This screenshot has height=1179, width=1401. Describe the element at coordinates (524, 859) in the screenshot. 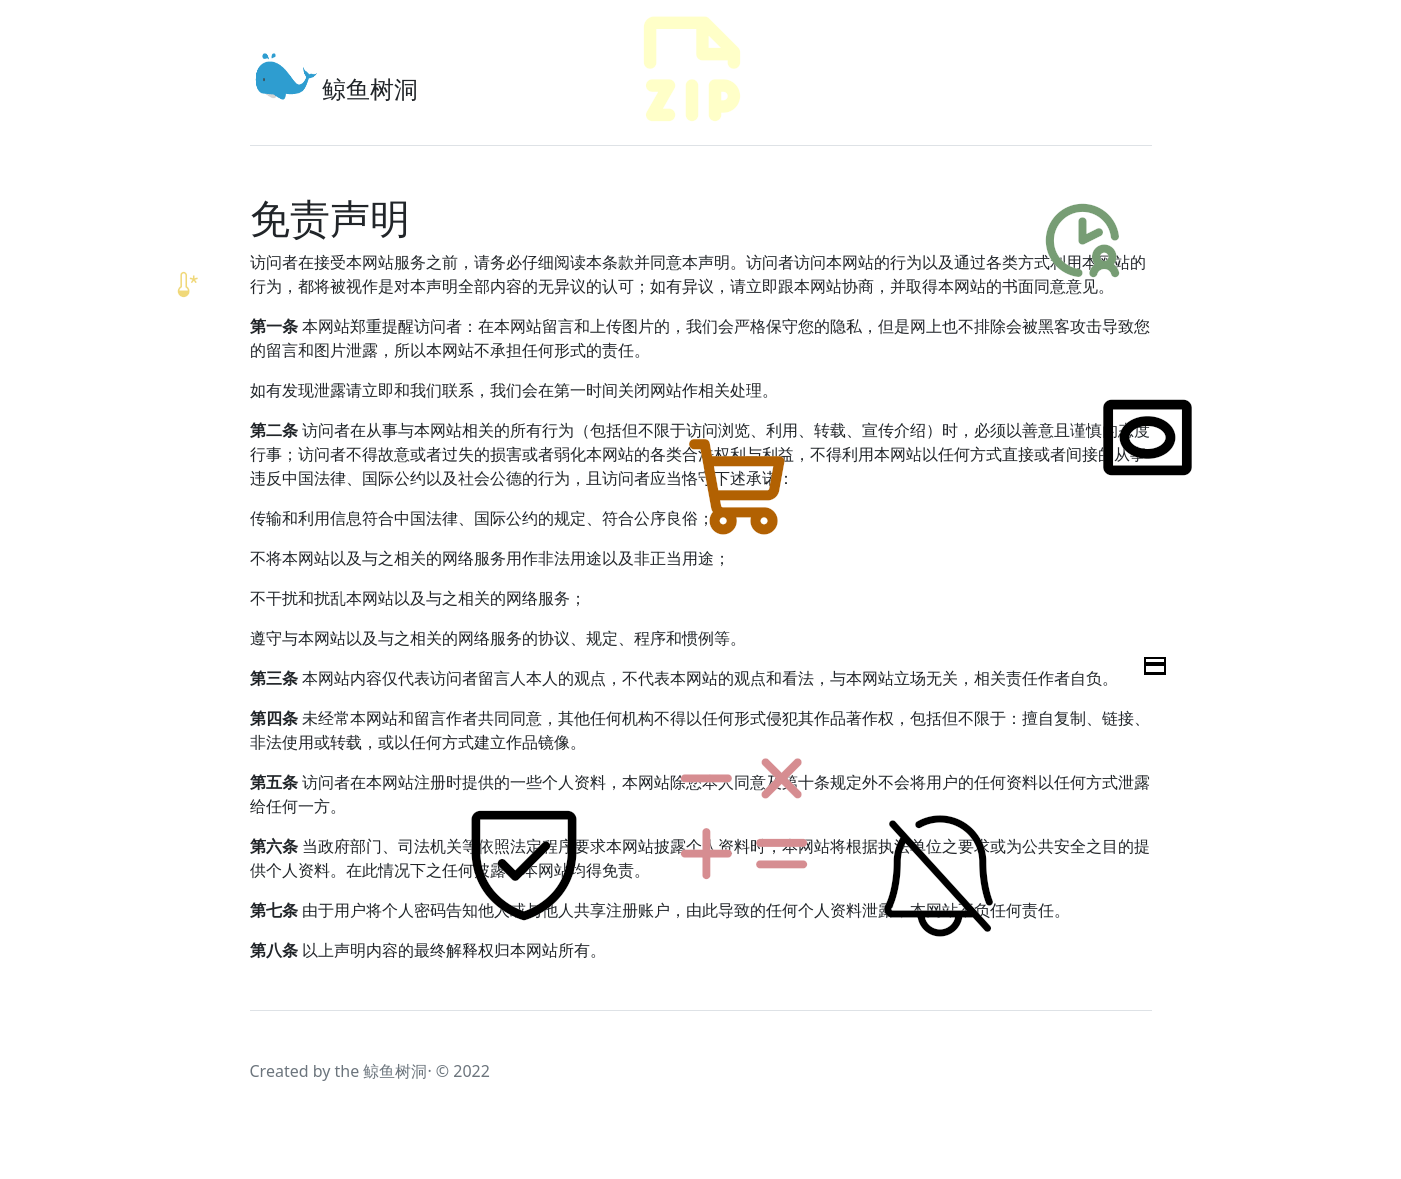

I see `indicates verified or secure status` at that location.